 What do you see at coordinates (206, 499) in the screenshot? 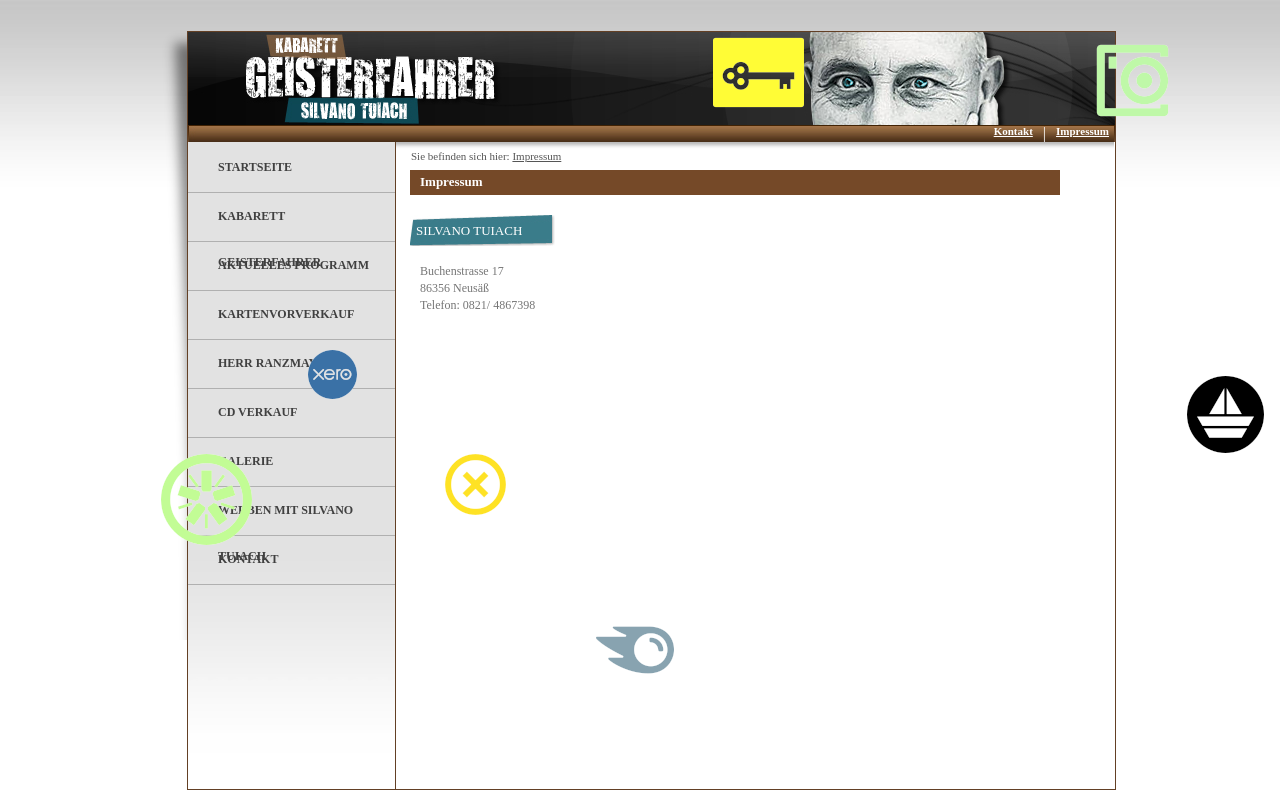
I see `jasmine testing framework logo` at bounding box center [206, 499].